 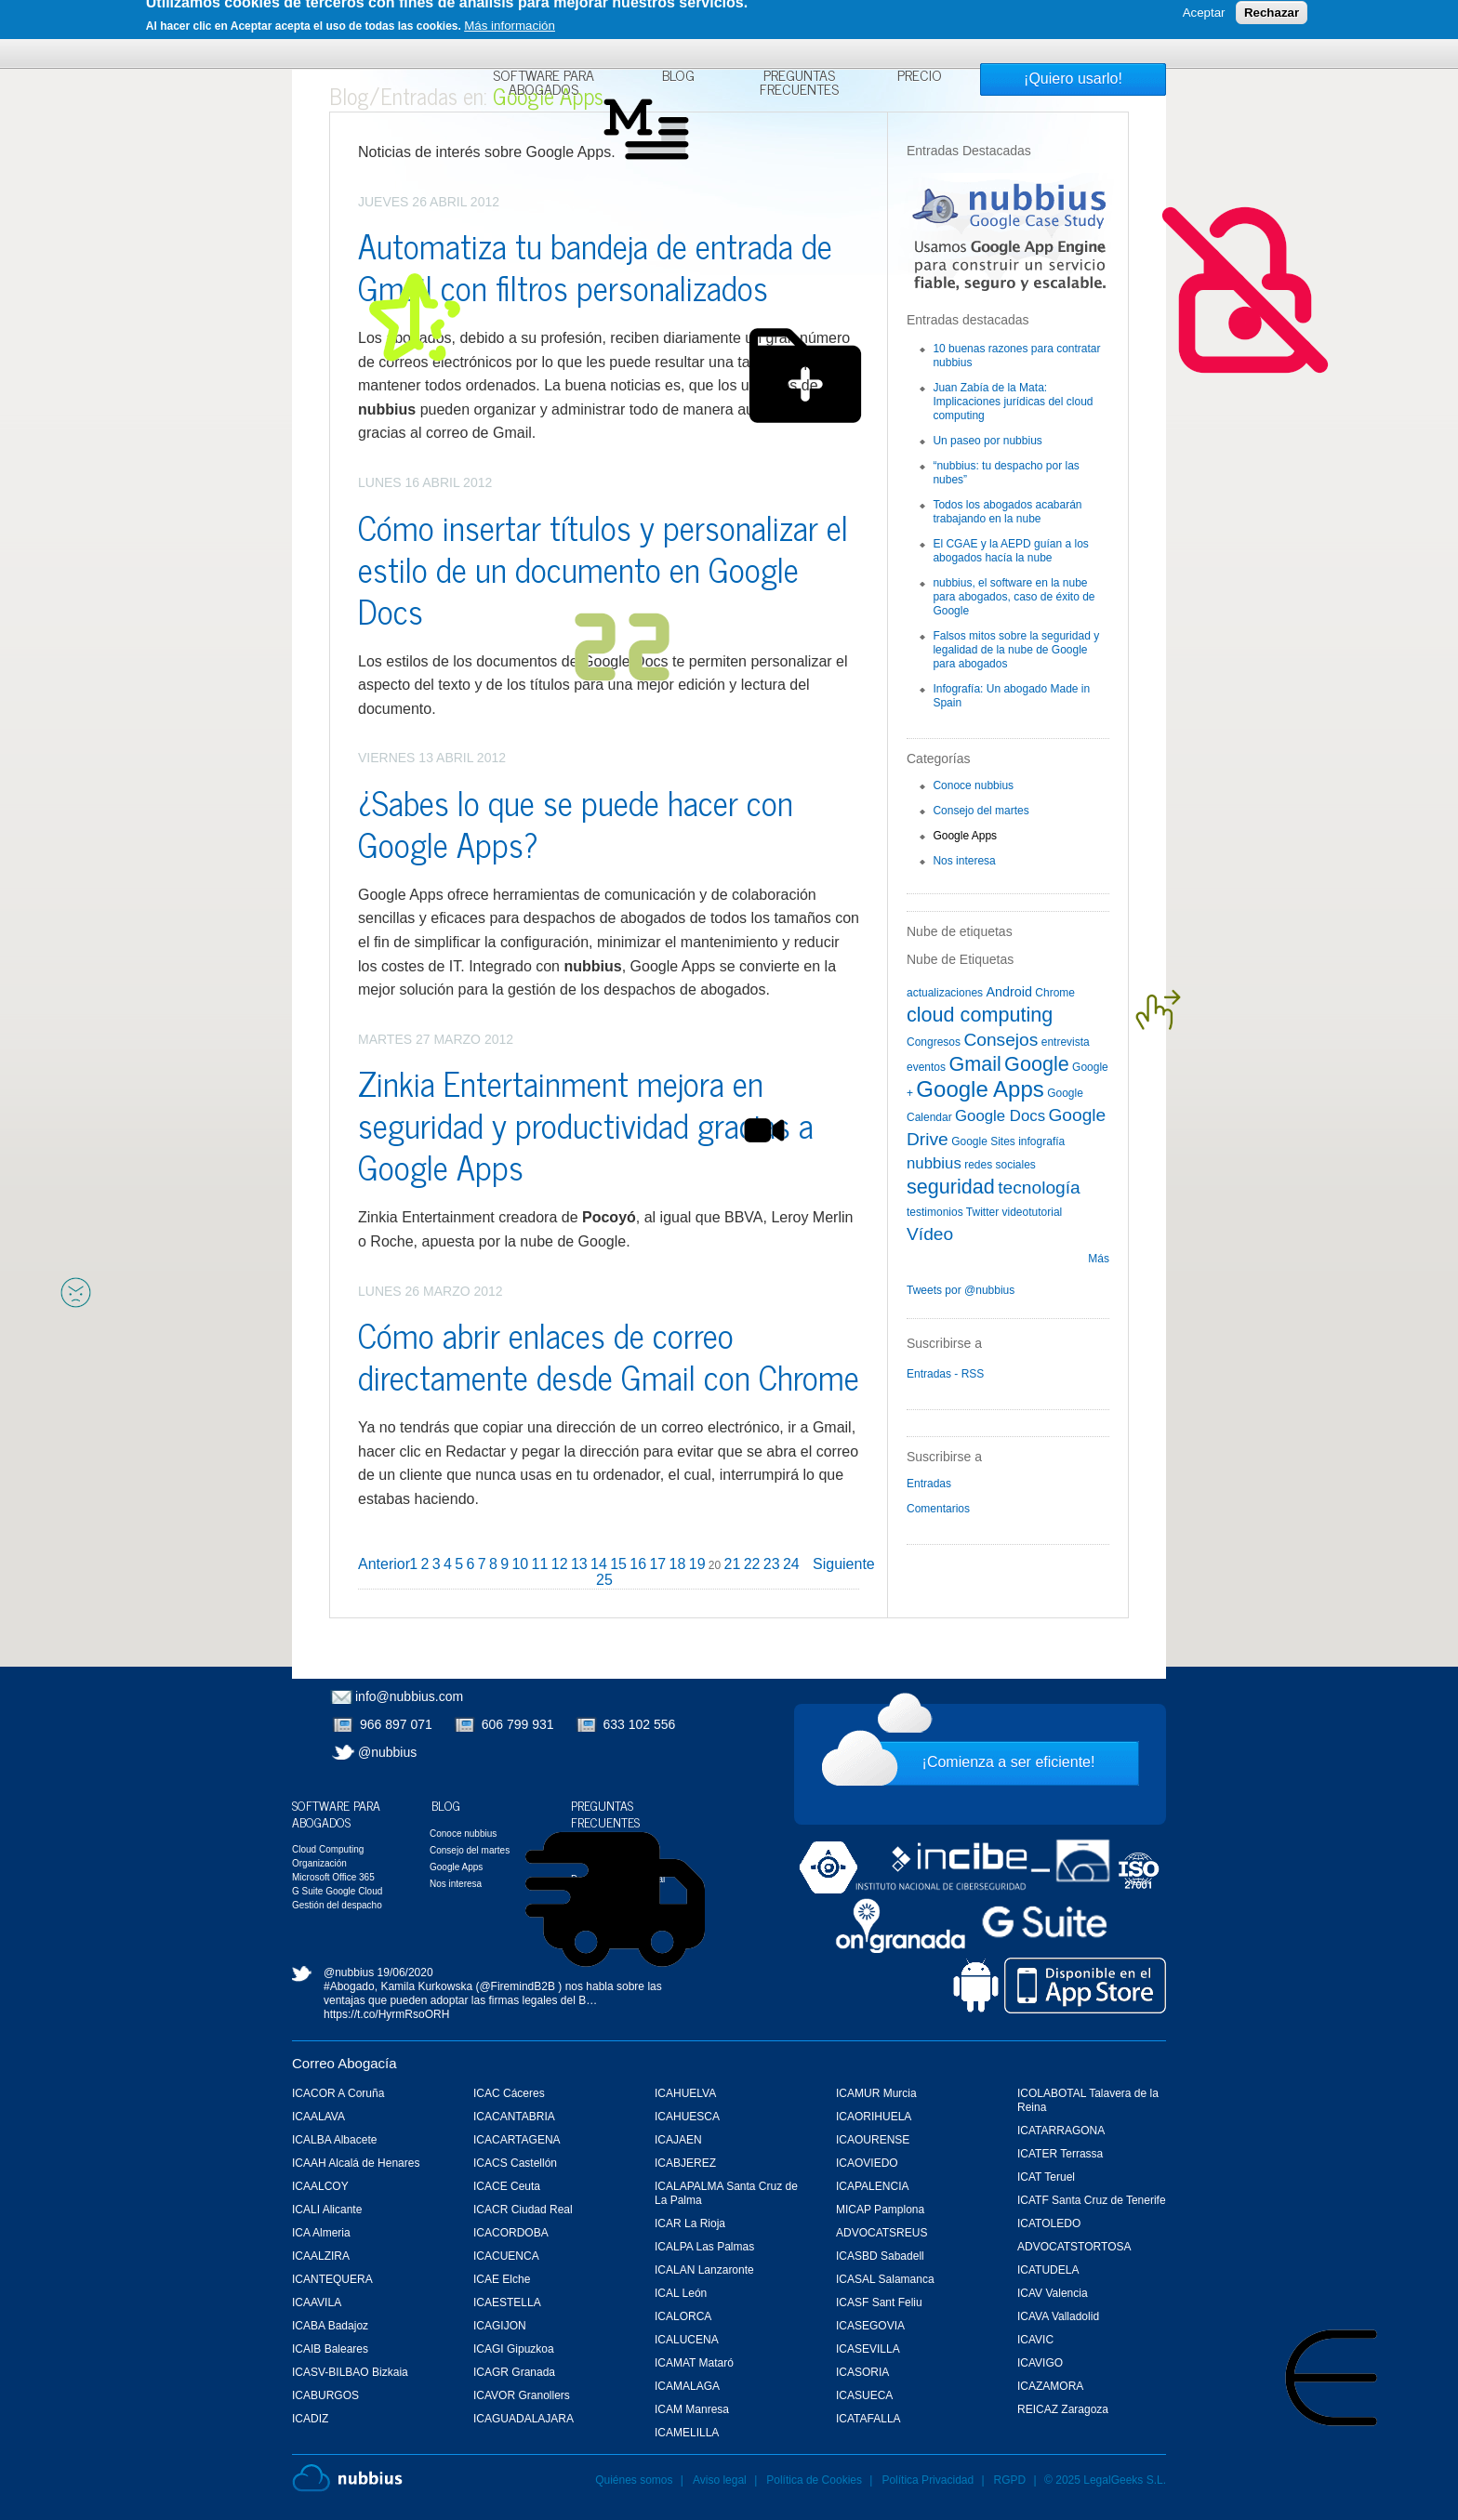 What do you see at coordinates (646, 129) in the screenshot?
I see `read article on medium` at bounding box center [646, 129].